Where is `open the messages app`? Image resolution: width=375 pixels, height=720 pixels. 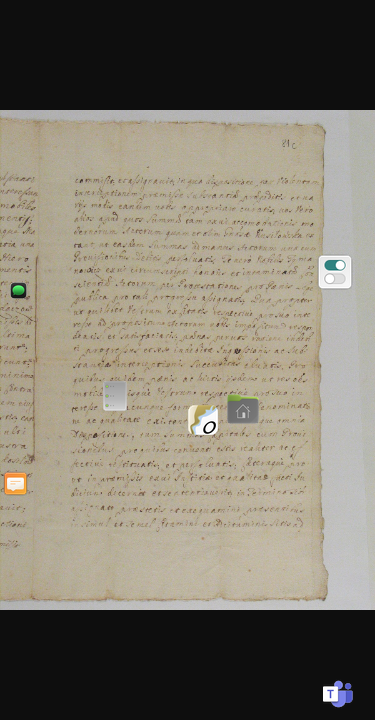
open the messages app is located at coordinates (18, 290).